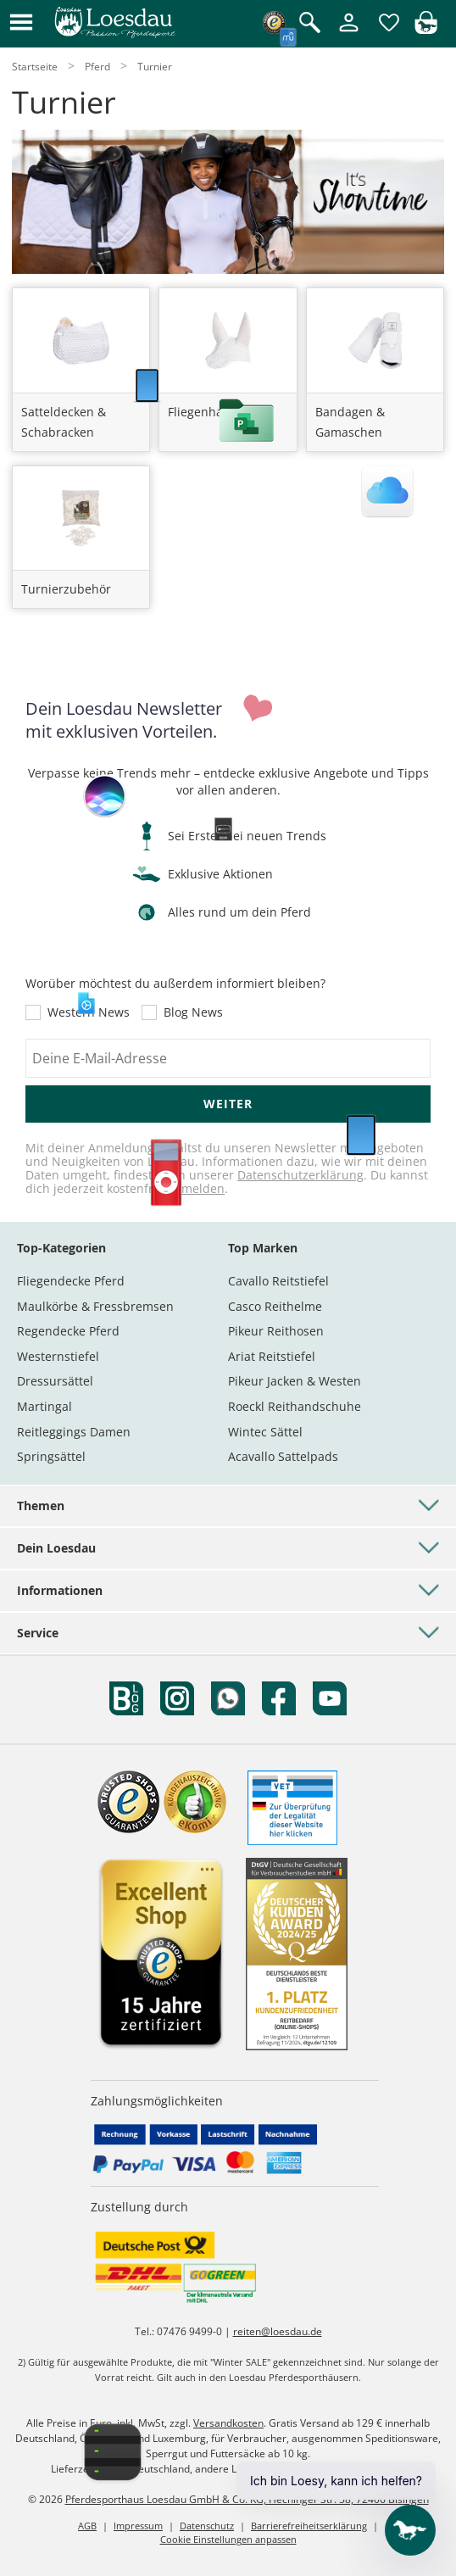 This screenshot has width=456, height=2576. Describe the element at coordinates (387, 491) in the screenshot. I see `access iCloud storage and sync settings` at that location.